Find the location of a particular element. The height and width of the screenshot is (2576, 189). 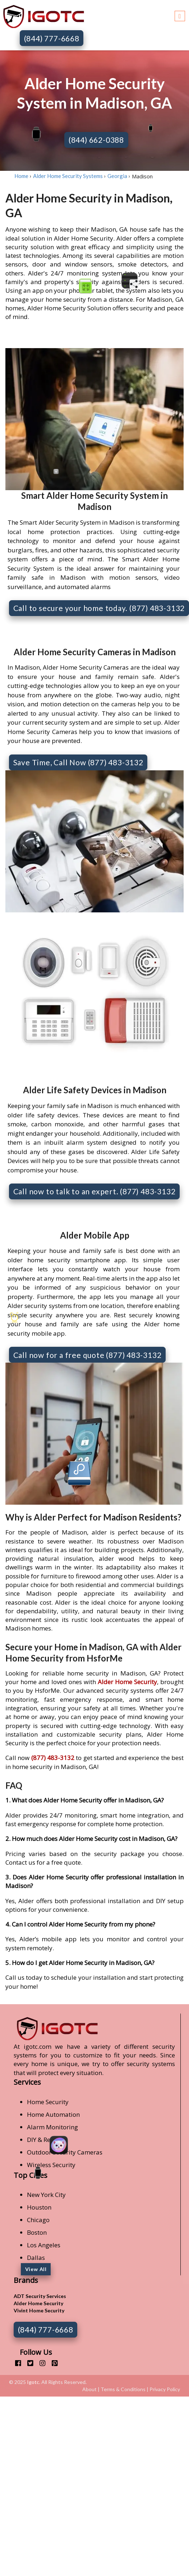

open Image Playground app is located at coordinates (59, 2145).